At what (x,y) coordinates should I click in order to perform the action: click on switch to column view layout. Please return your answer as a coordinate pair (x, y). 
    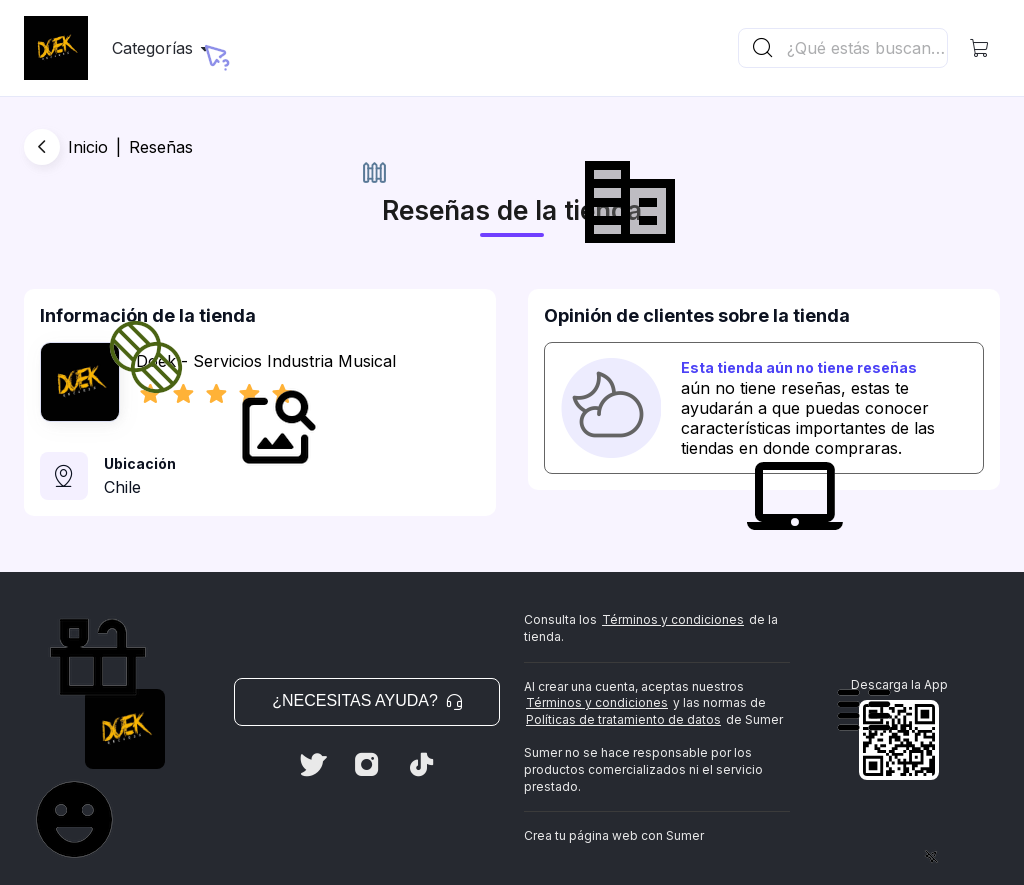
    Looking at the image, I should click on (864, 710).